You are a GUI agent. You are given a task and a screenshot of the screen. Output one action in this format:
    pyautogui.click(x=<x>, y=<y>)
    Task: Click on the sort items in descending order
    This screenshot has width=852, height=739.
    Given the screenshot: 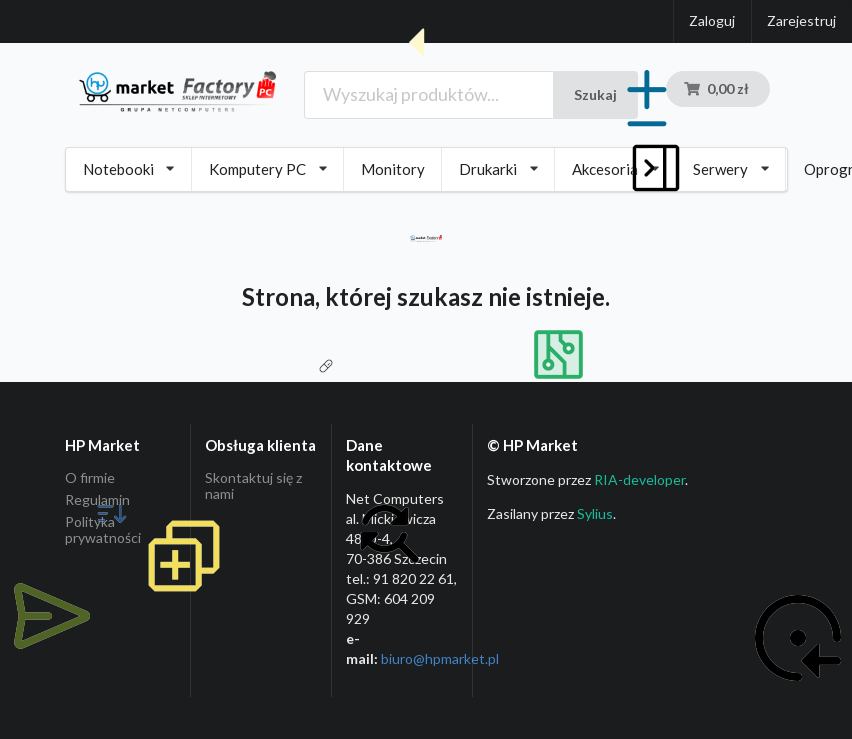 What is the action you would take?
    pyautogui.click(x=112, y=513)
    